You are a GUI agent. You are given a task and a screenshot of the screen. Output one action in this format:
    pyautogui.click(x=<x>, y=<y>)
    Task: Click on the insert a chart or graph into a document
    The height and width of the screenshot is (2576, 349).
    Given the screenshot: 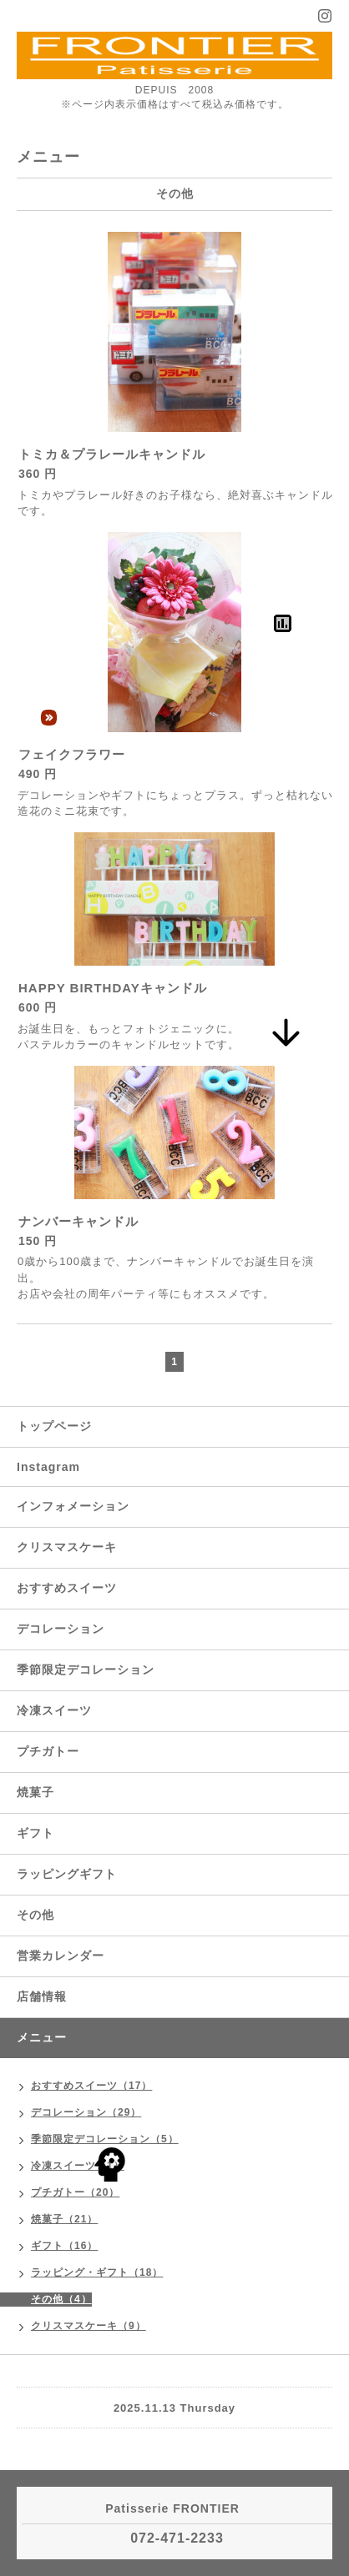 What is the action you would take?
    pyautogui.click(x=282, y=623)
    